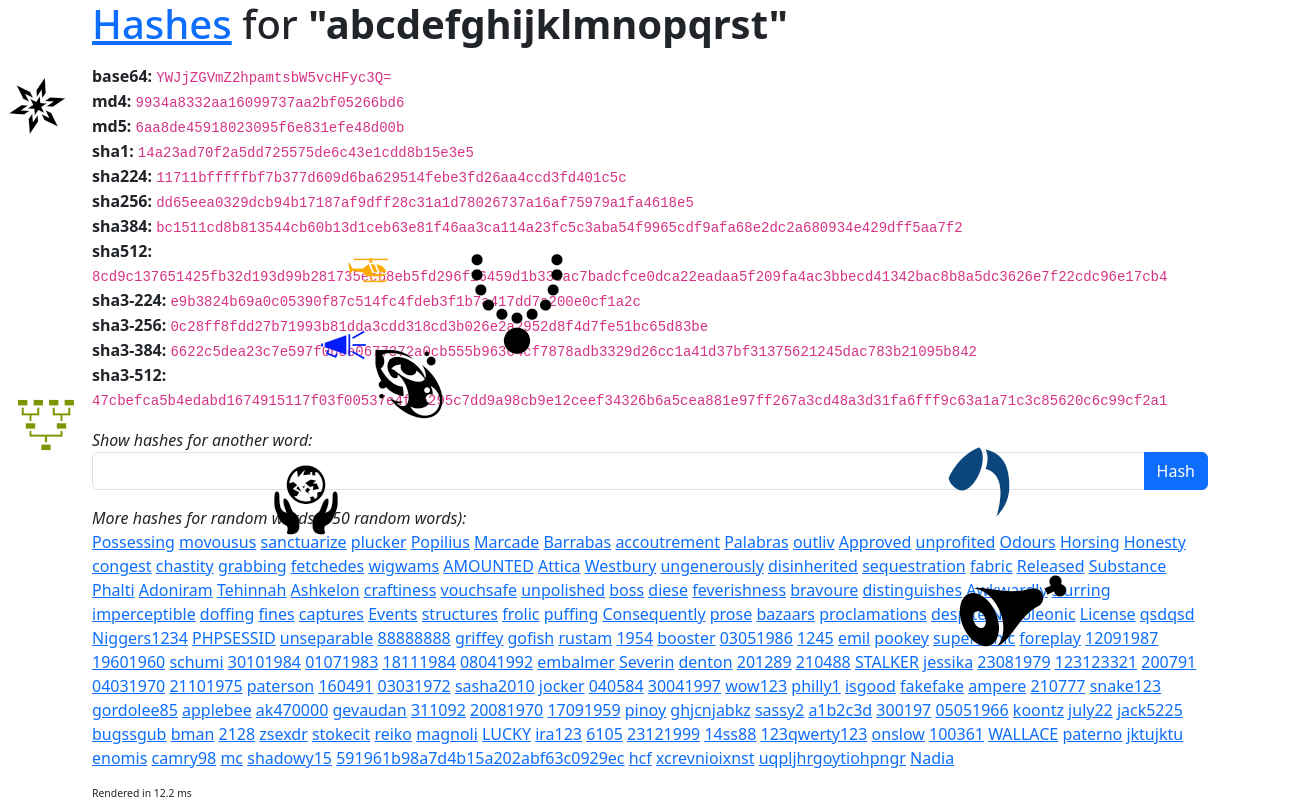 Image resolution: width=1300 pixels, height=802 pixels. What do you see at coordinates (46, 425) in the screenshot?
I see `view family tree or genealogy chart` at bounding box center [46, 425].